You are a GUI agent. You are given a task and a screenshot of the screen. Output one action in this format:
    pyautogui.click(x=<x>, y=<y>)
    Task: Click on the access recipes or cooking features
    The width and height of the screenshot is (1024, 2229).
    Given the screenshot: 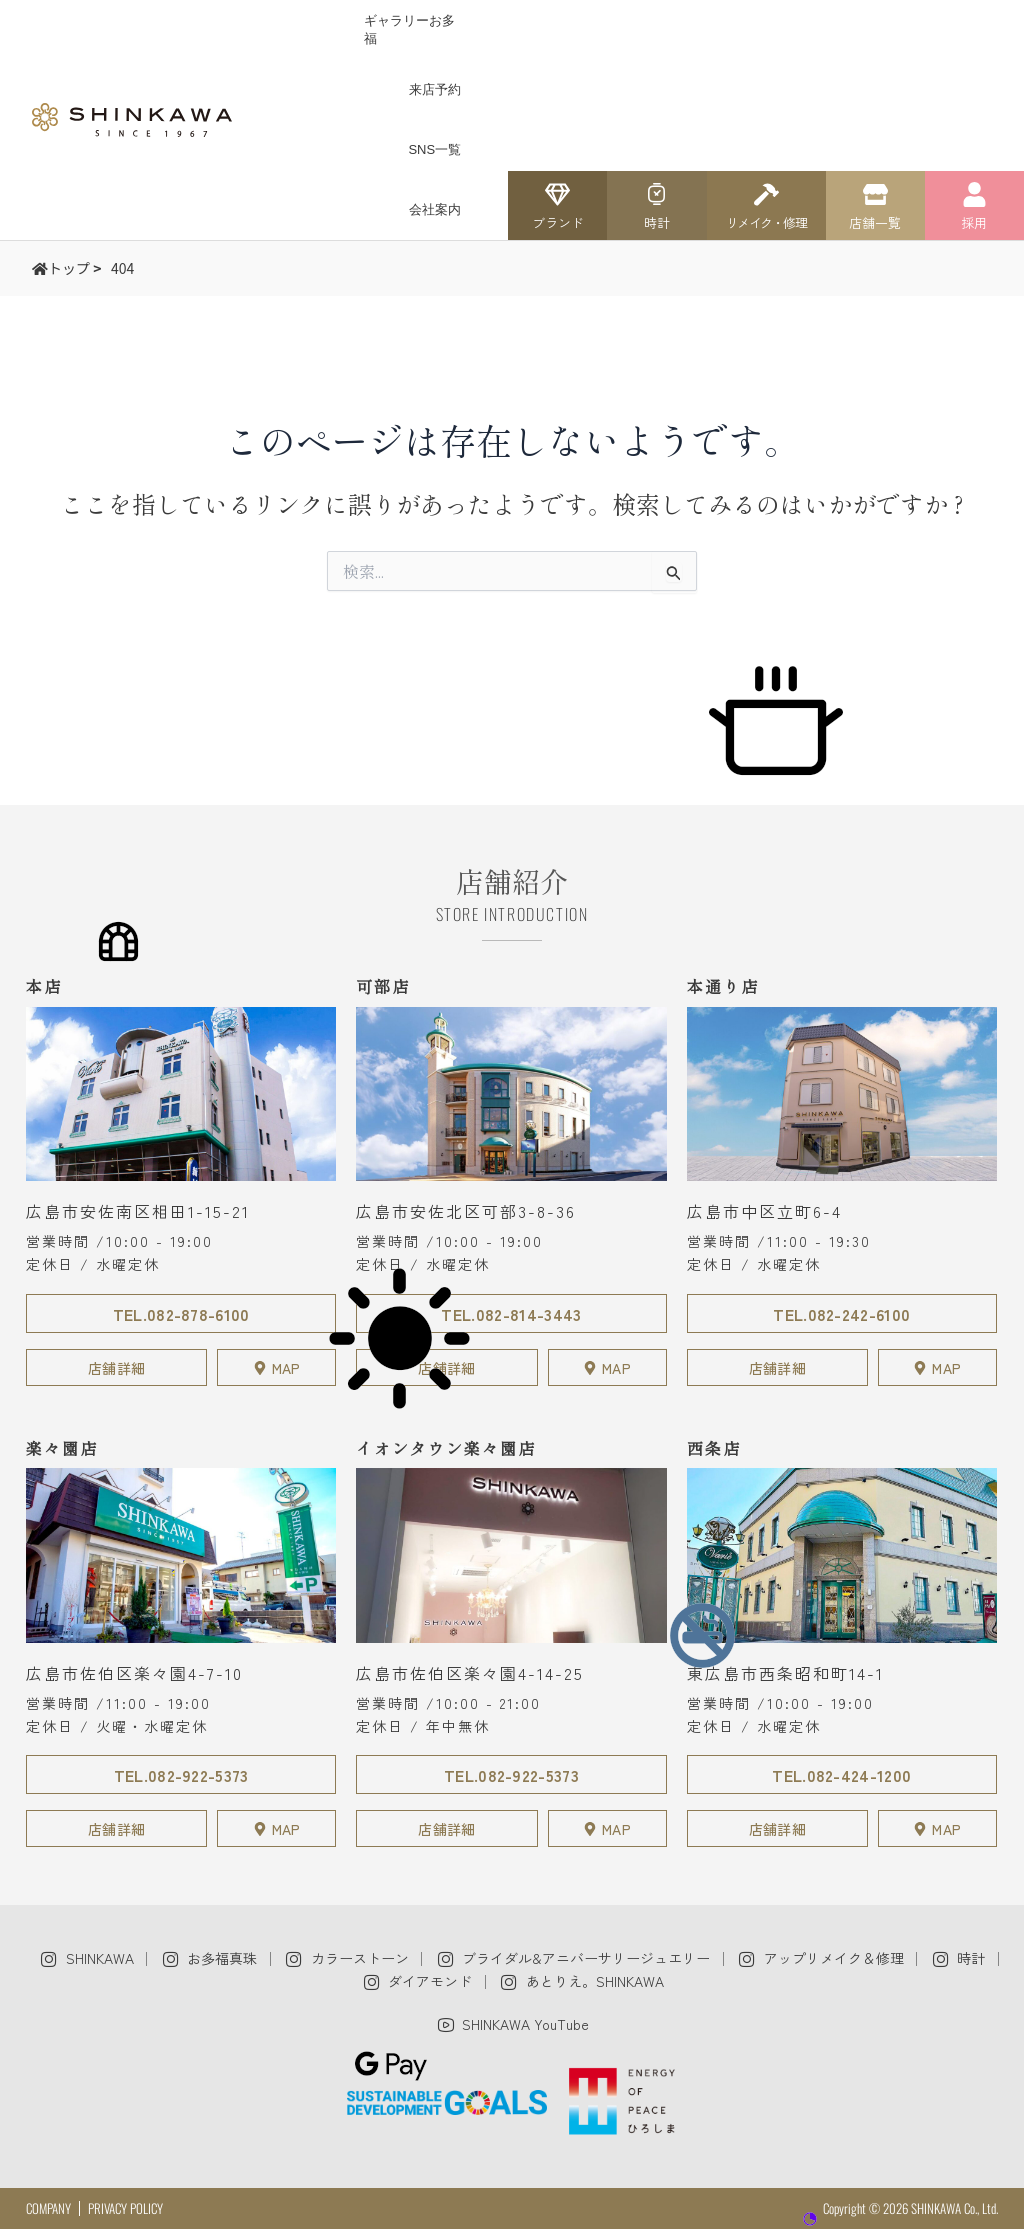 What is the action you would take?
    pyautogui.click(x=776, y=729)
    